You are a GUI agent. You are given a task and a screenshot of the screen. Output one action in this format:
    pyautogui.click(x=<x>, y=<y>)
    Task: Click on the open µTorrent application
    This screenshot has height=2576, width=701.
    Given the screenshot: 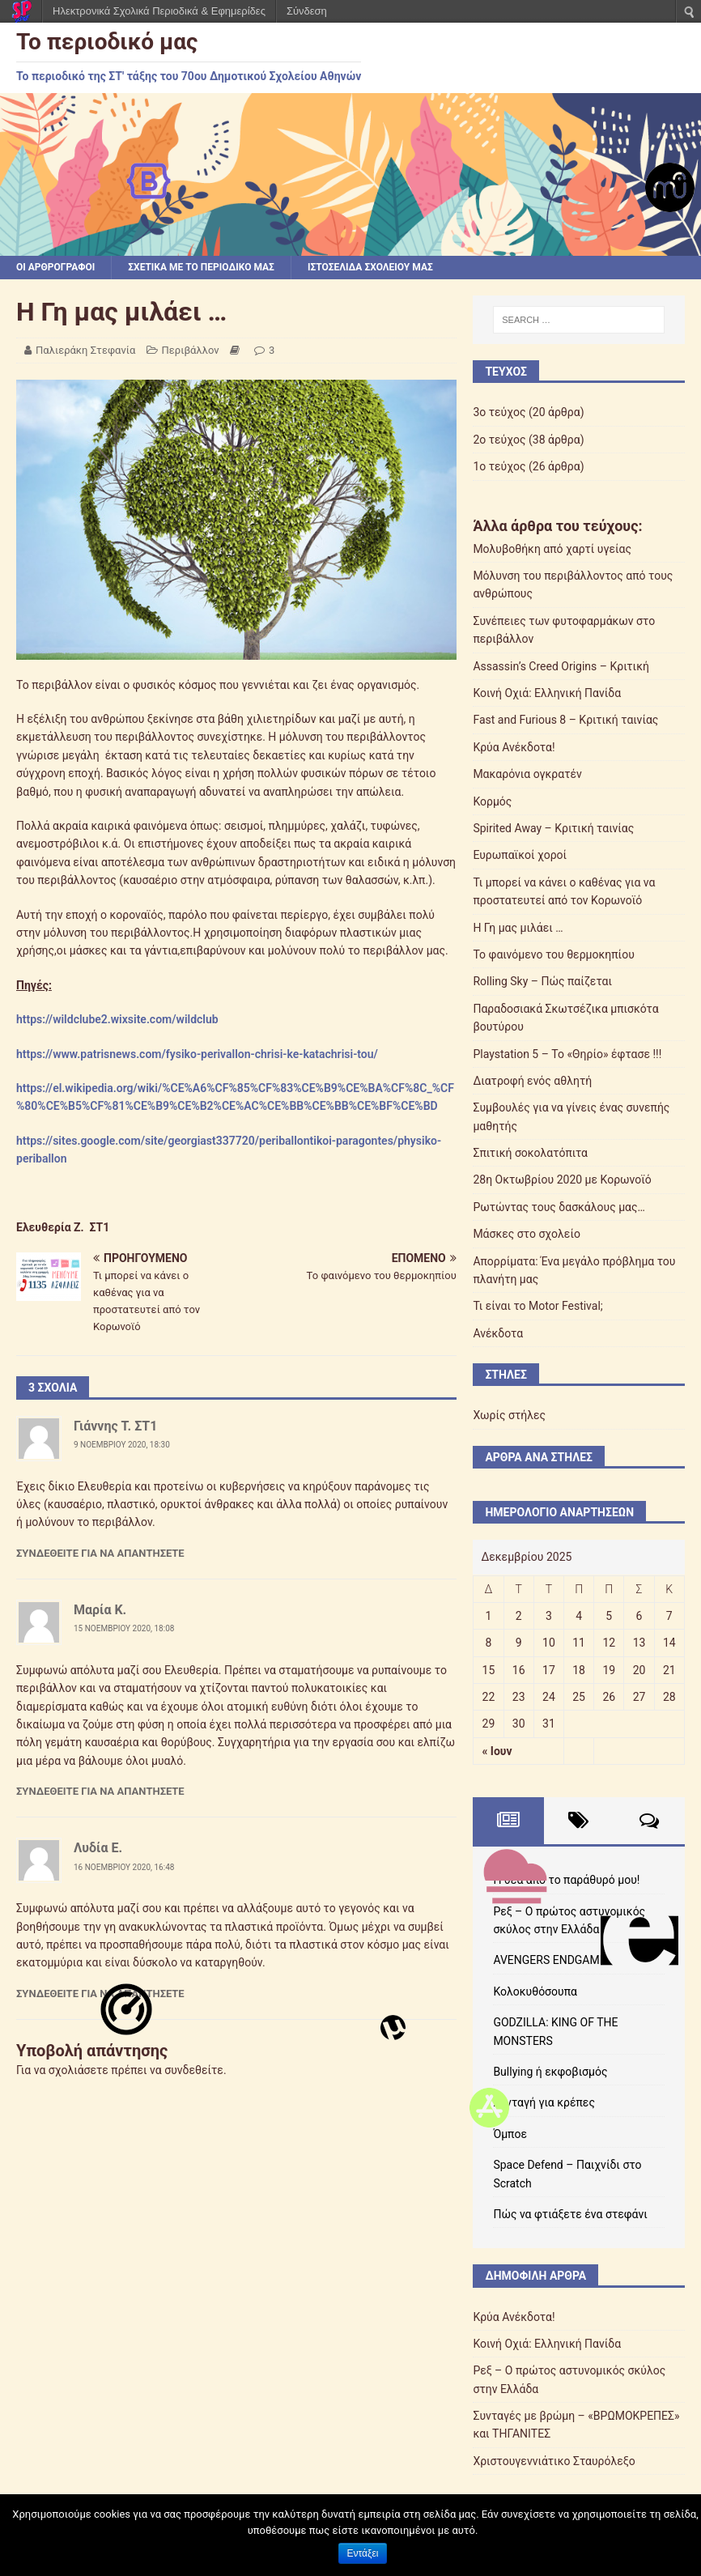 What is the action you would take?
    pyautogui.click(x=393, y=2027)
    